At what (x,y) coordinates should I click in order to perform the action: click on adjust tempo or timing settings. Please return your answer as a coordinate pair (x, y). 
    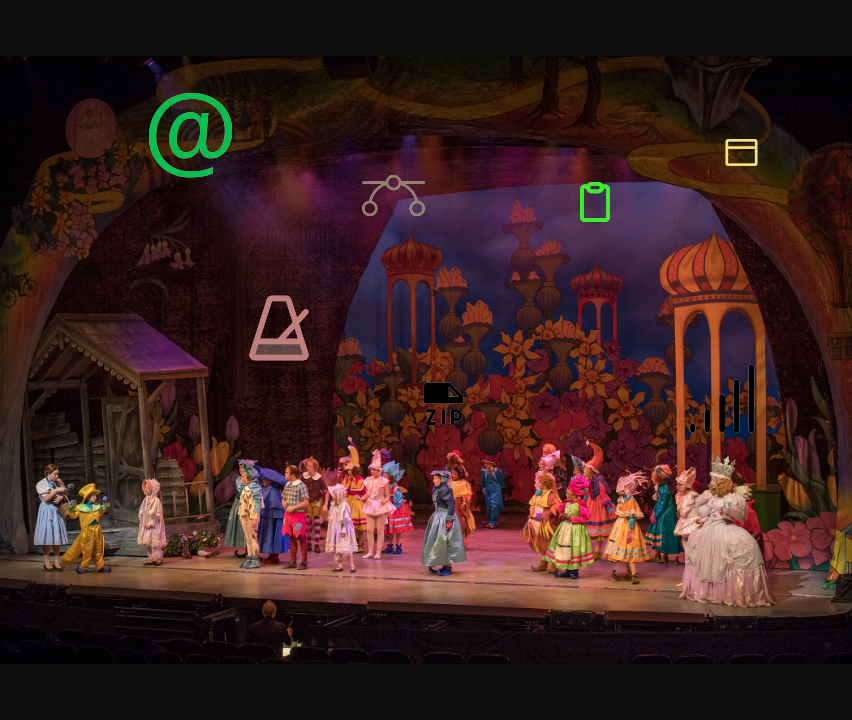
    Looking at the image, I should click on (279, 328).